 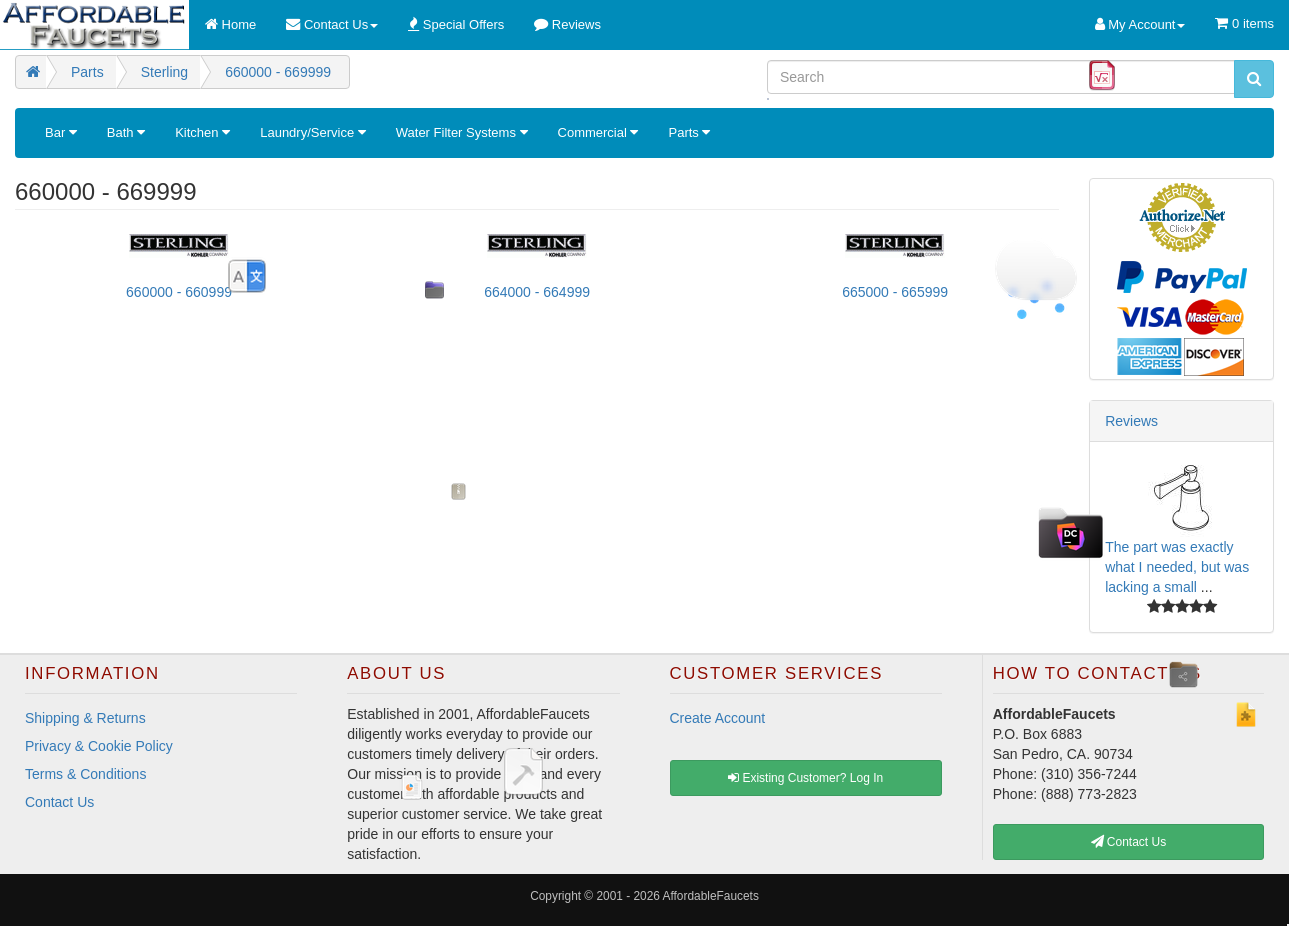 I want to click on open jetbrains dotcover project folder, so click(x=1070, y=534).